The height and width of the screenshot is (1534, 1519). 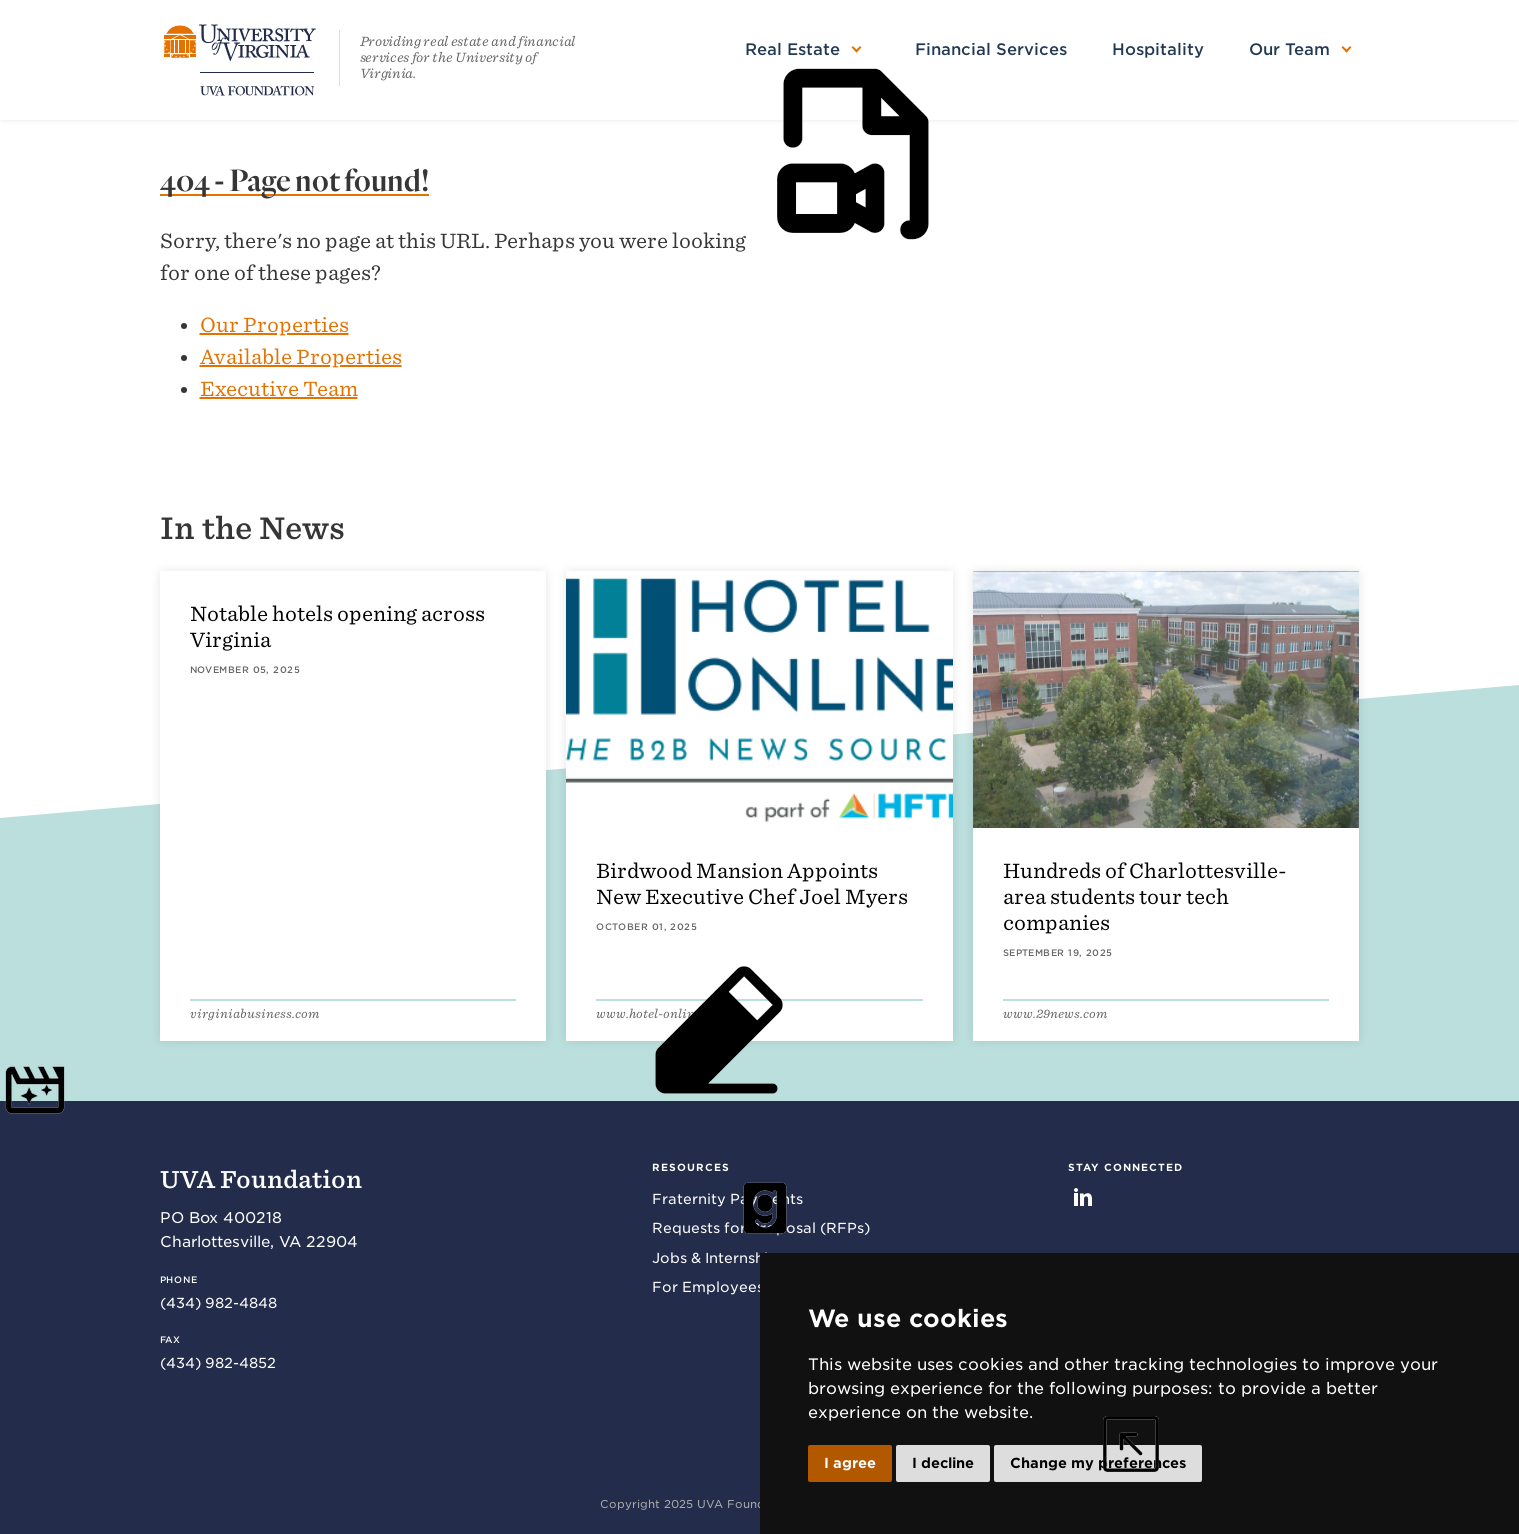 What do you see at coordinates (716, 1032) in the screenshot?
I see `edit text or content` at bounding box center [716, 1032].